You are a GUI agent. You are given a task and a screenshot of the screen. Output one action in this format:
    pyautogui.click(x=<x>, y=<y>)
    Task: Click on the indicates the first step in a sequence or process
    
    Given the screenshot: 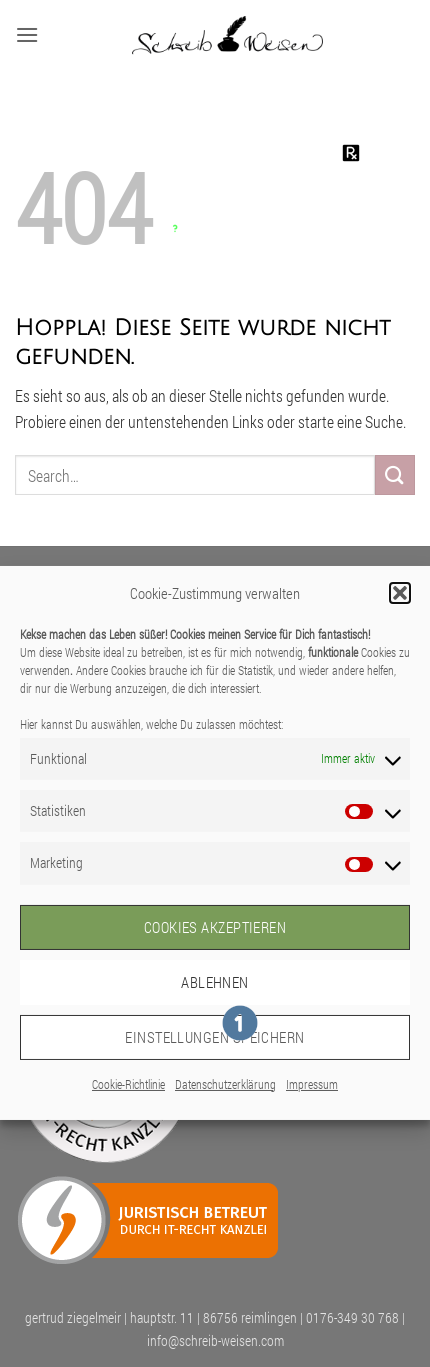 What is the action you would take?
    pyautogui.click(x=240, y=1023)
    